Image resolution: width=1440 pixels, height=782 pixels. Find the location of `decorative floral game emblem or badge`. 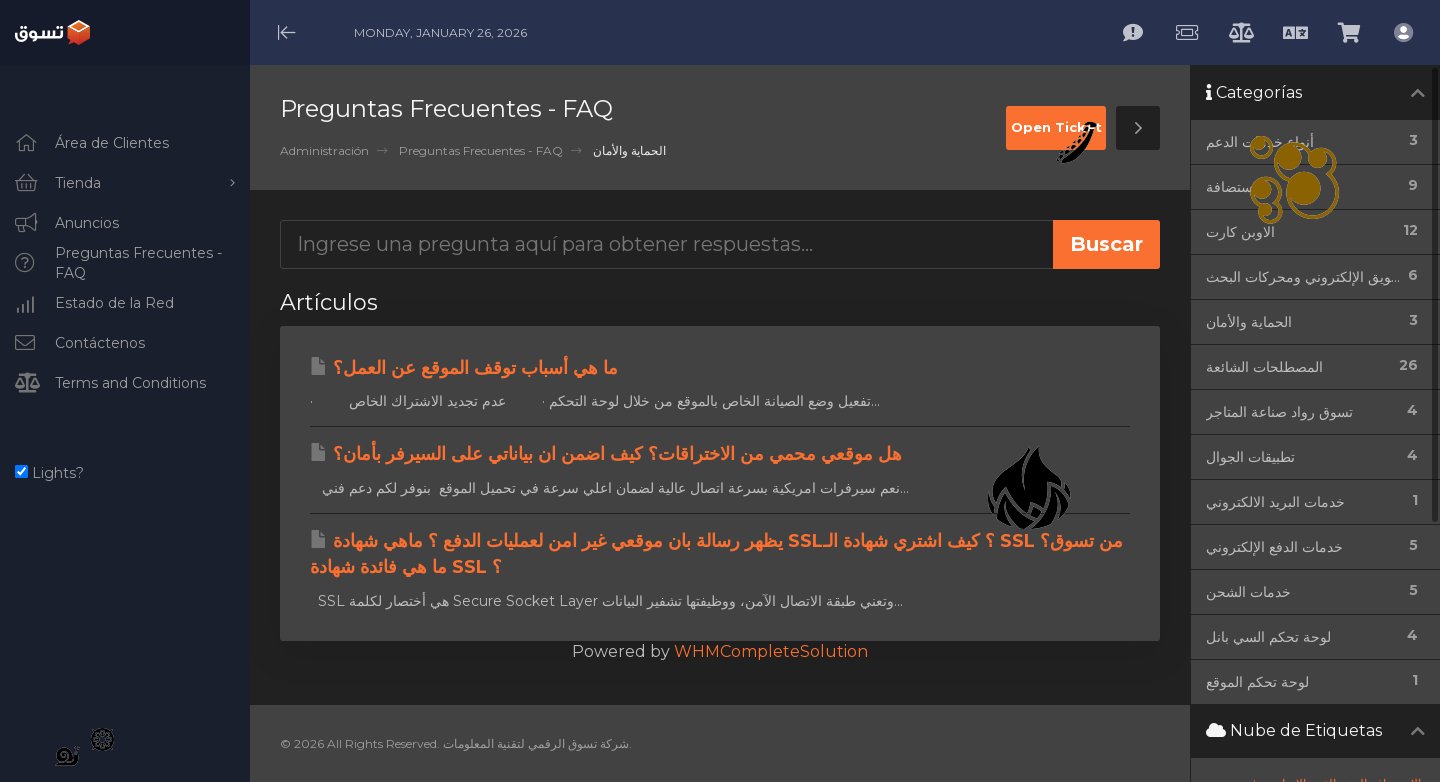

decorative floral game emblem or badge is located at coordinates (102, 739).